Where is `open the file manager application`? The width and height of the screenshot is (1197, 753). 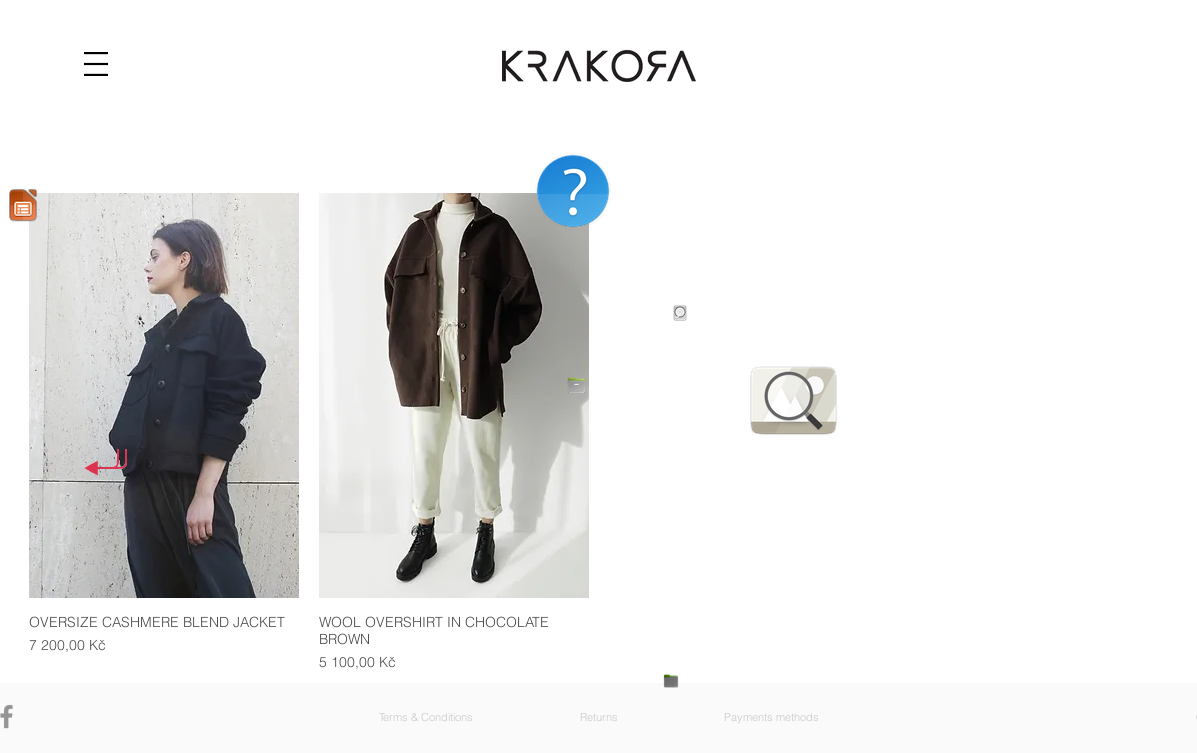 open the file manager application is located at coordinates (576, 385).